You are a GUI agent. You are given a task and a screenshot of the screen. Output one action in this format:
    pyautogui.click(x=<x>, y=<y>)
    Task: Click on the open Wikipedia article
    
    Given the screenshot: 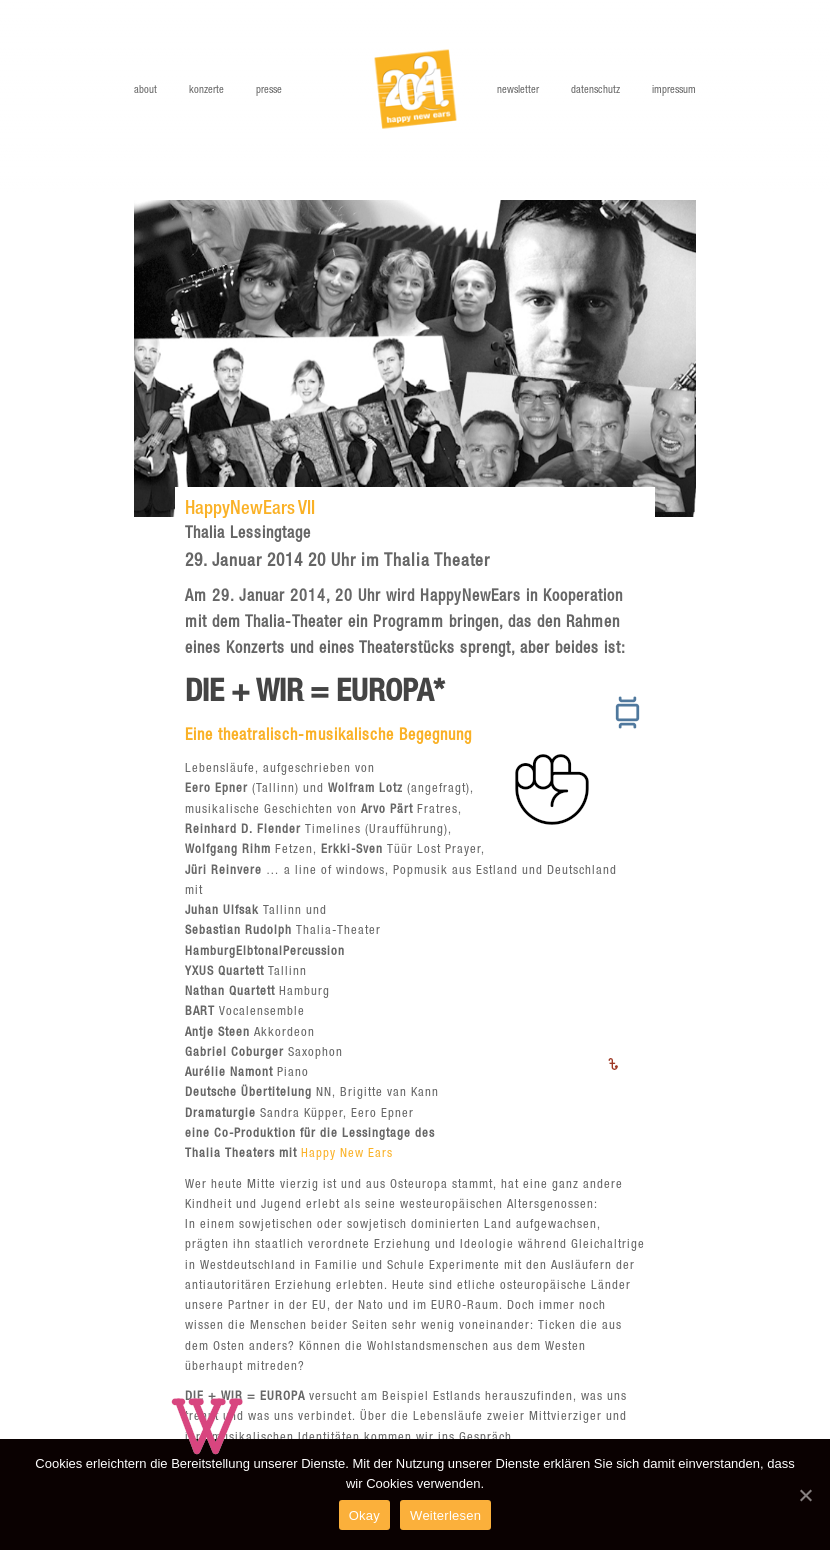 What is the action you would take?
    pyautogui.click(x=205, y=1425)
    